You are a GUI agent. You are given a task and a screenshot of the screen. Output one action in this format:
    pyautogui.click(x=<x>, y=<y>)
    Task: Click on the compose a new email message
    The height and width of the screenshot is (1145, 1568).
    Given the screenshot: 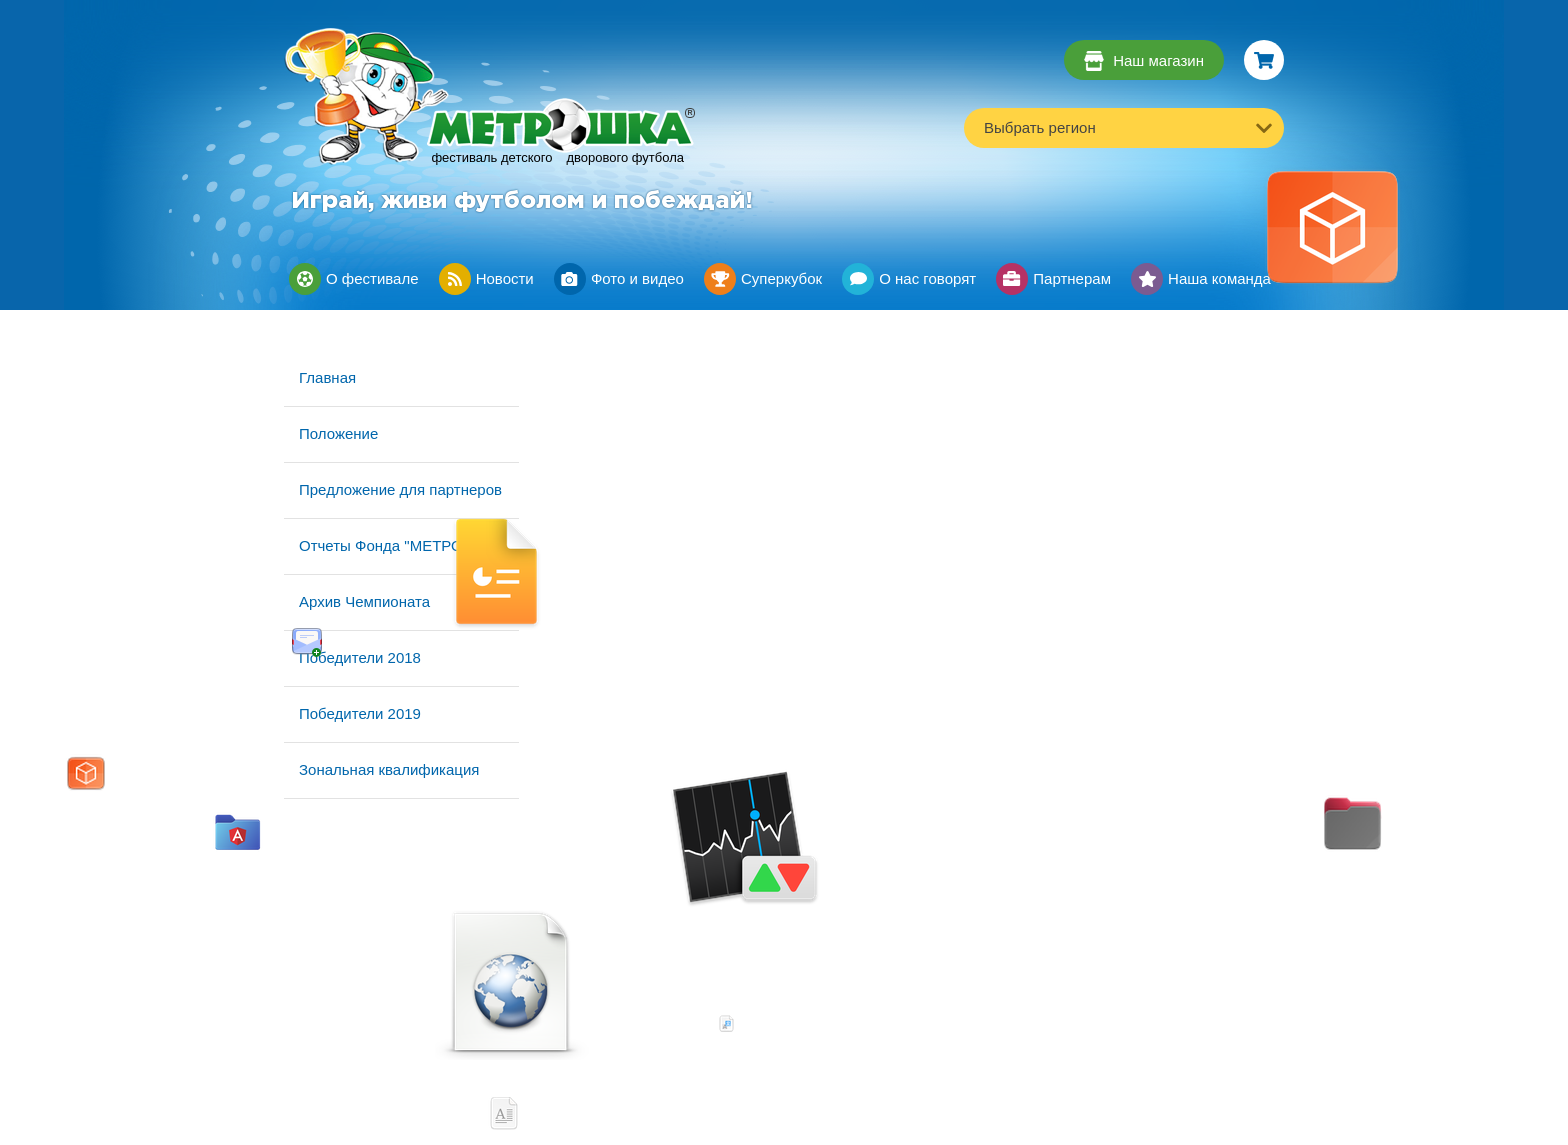 What is the action you would take?
    pyautogui.click(x=307, y=641)
    